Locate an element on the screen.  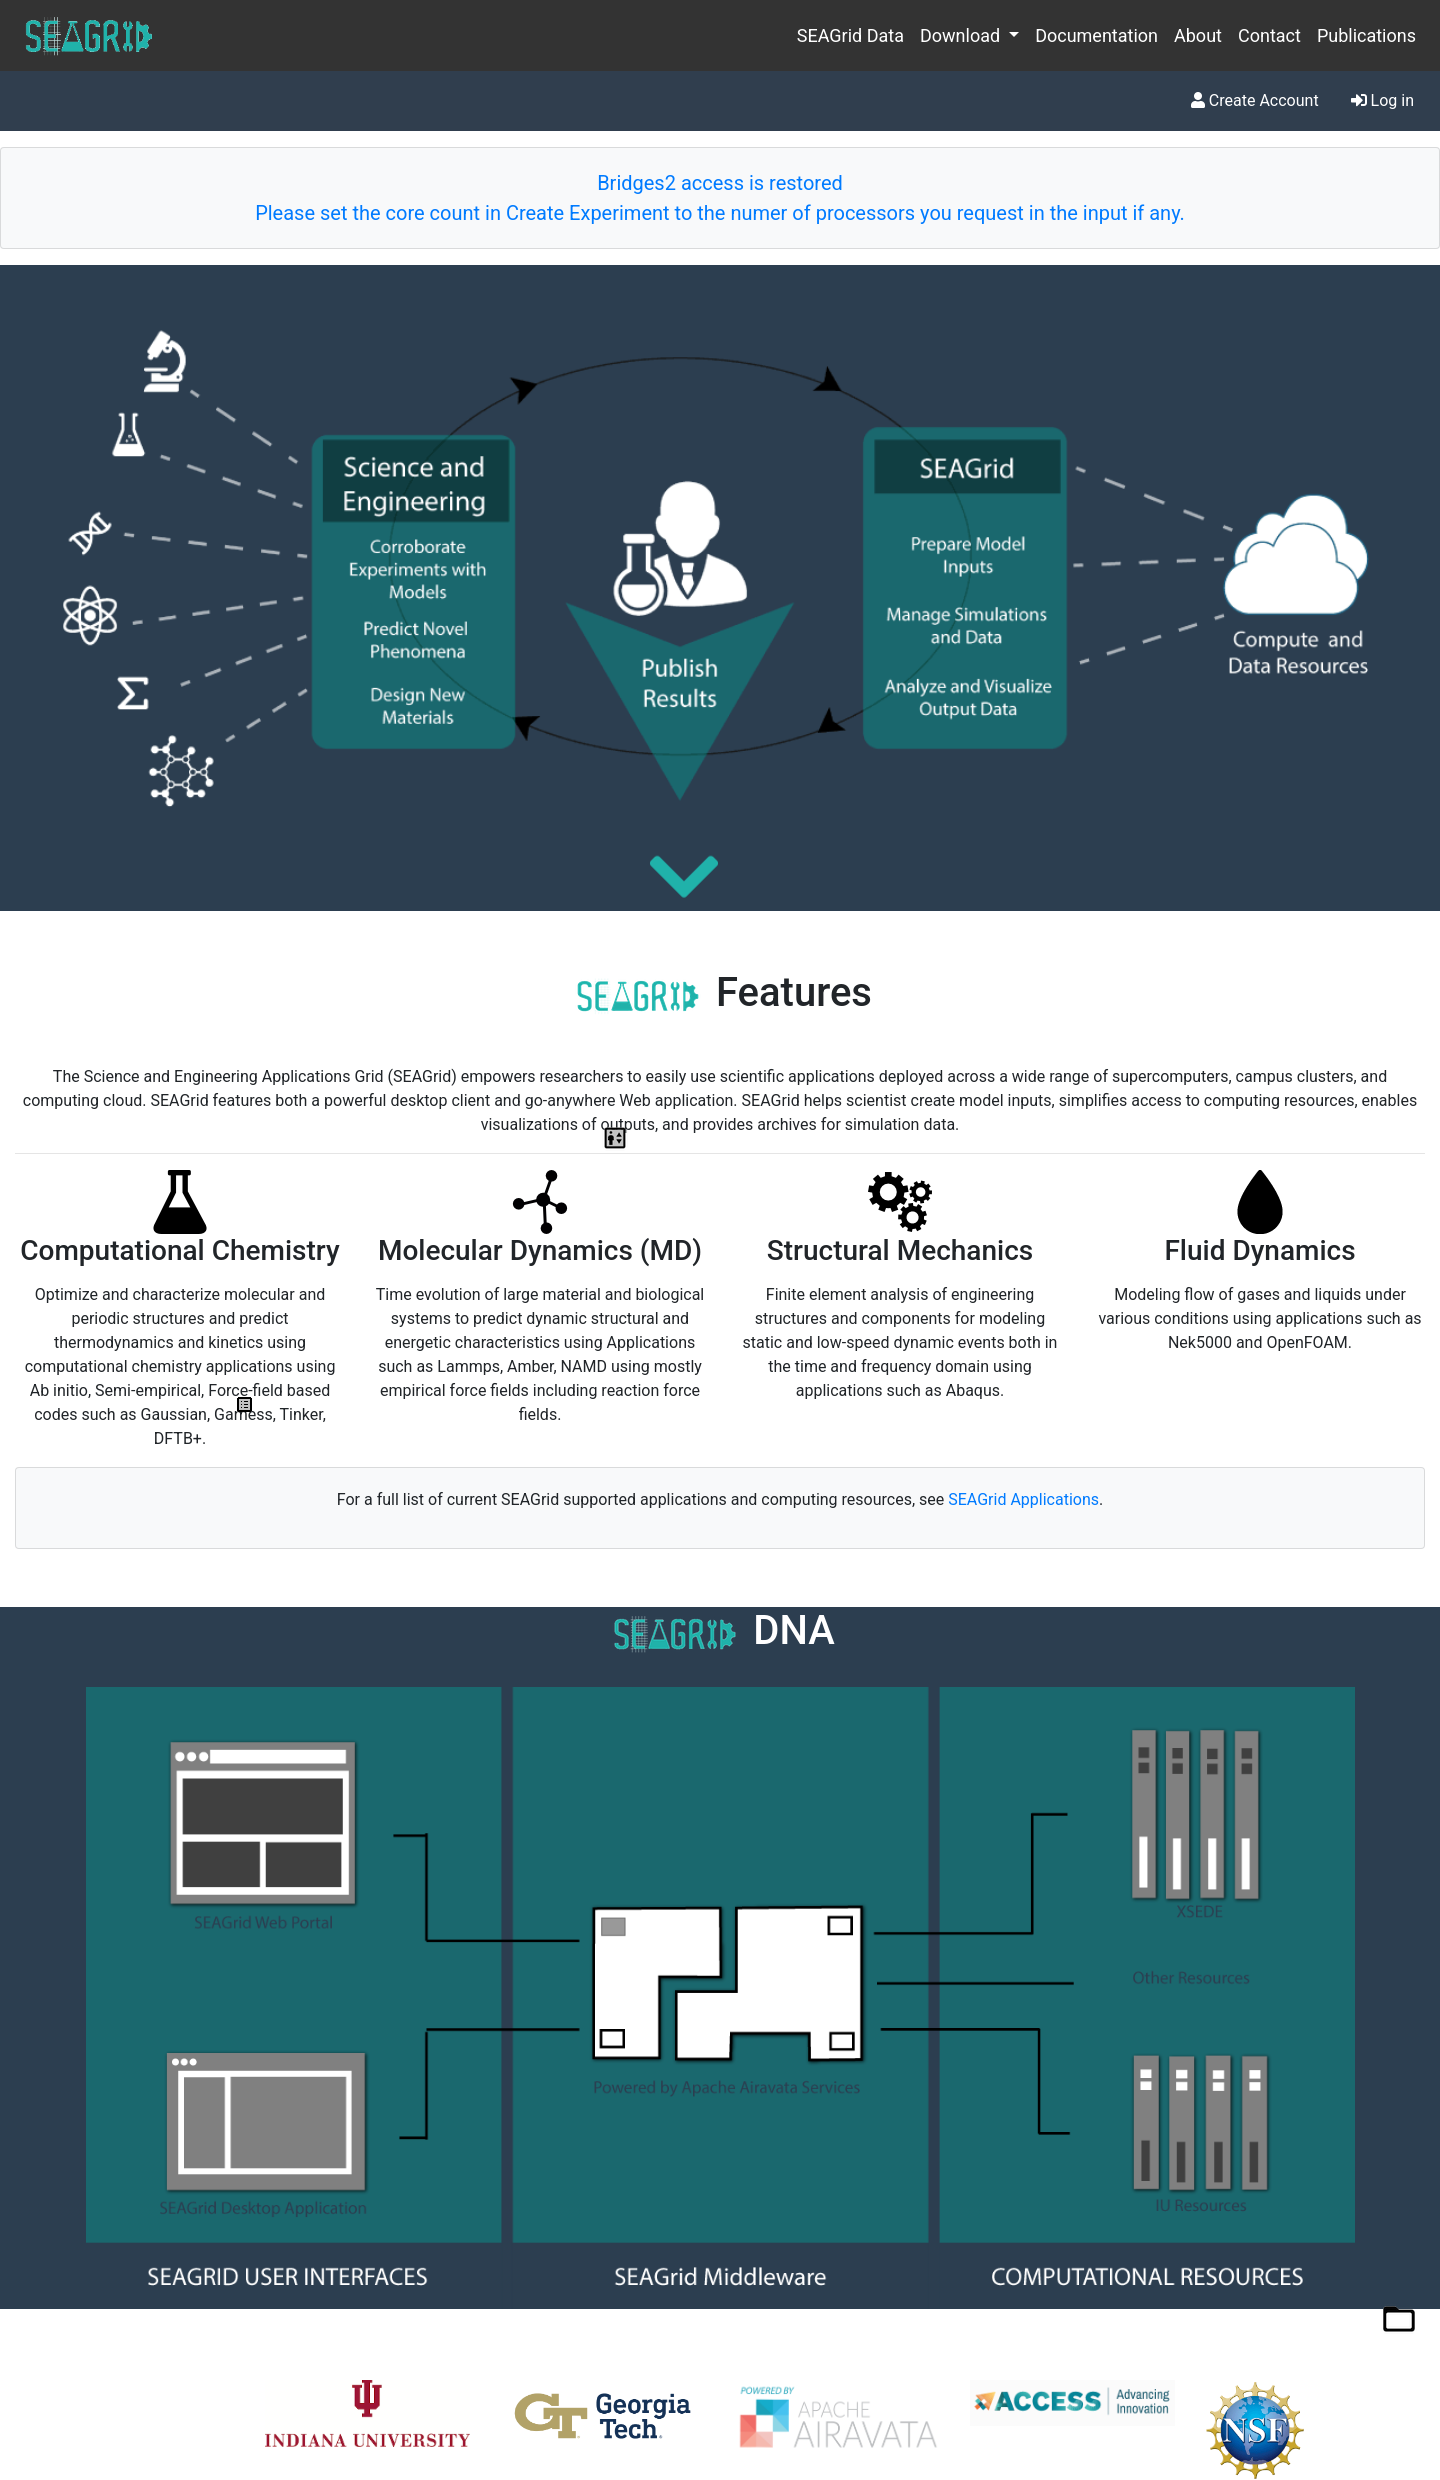
view list details or properties is located at coordinates (244, 1404).